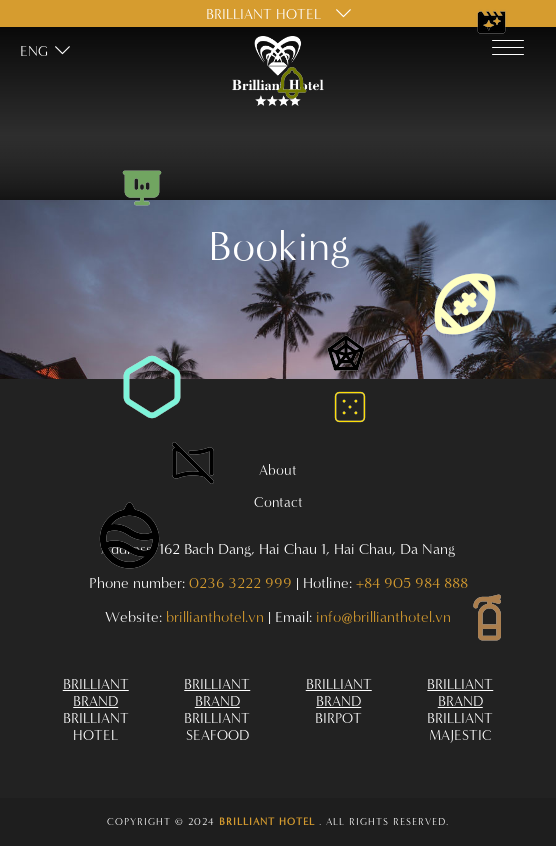  Describe the element at coordinates (142, 188) in the screenshot. I see `view presentation analytics` at that location.